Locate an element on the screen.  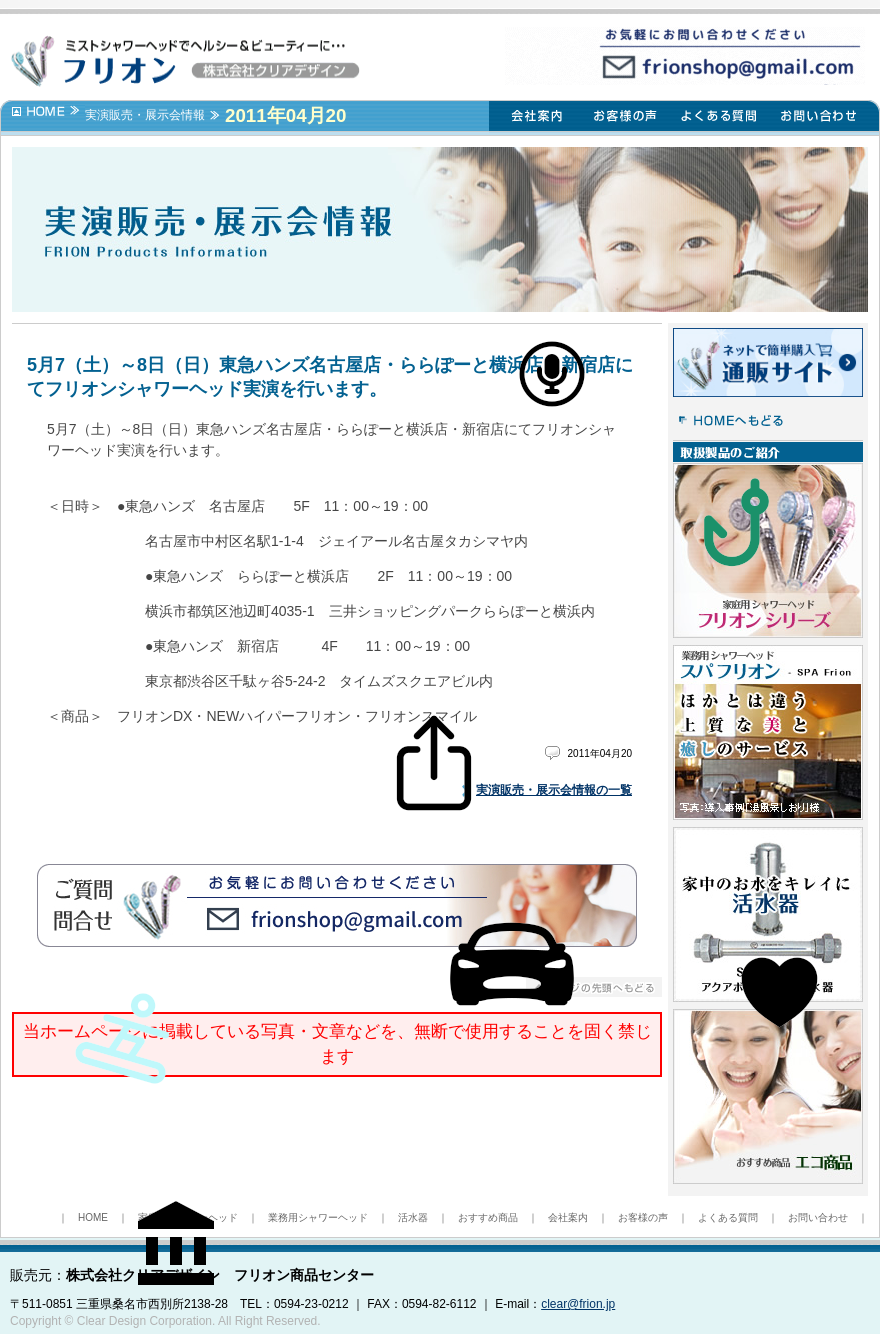
fishing or angling activity is located at coordinates (736, 524).